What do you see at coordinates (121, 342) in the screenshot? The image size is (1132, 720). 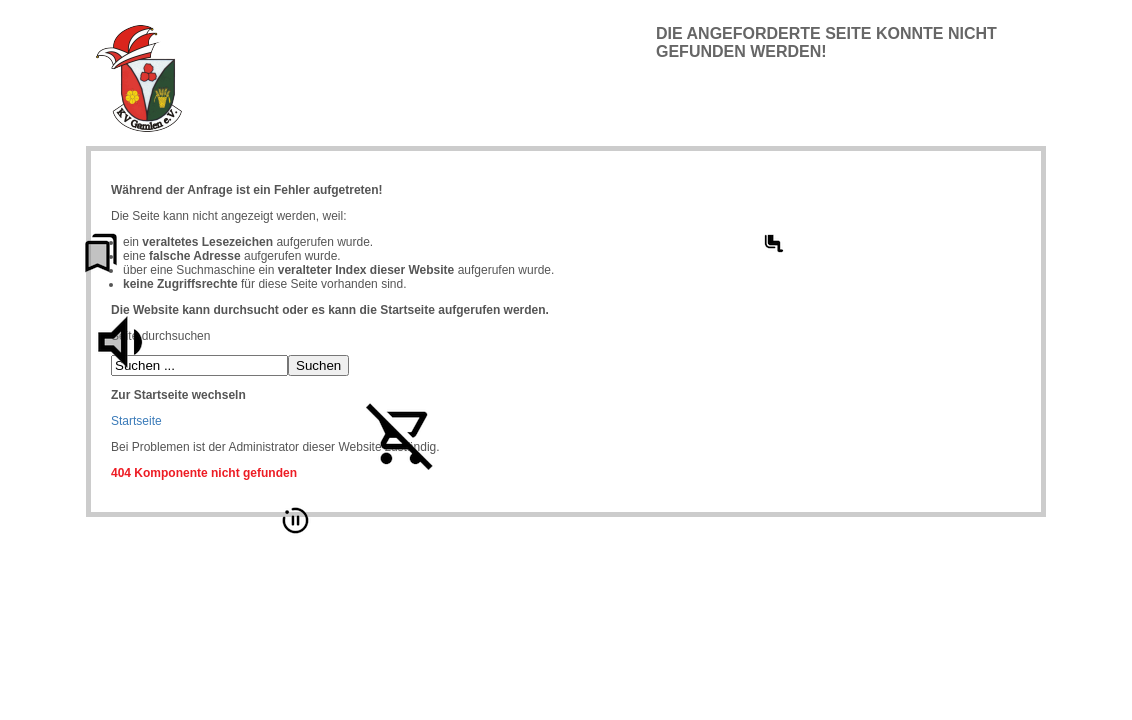 I see `decrease audio volume` at bounding box center [121, 342].